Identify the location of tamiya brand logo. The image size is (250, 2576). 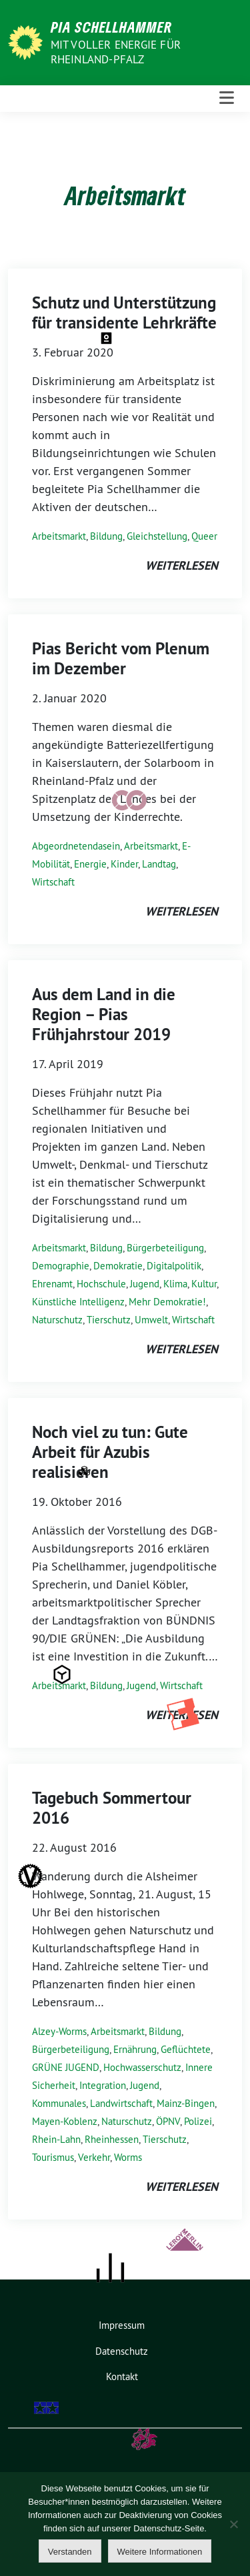
(46, 2407).